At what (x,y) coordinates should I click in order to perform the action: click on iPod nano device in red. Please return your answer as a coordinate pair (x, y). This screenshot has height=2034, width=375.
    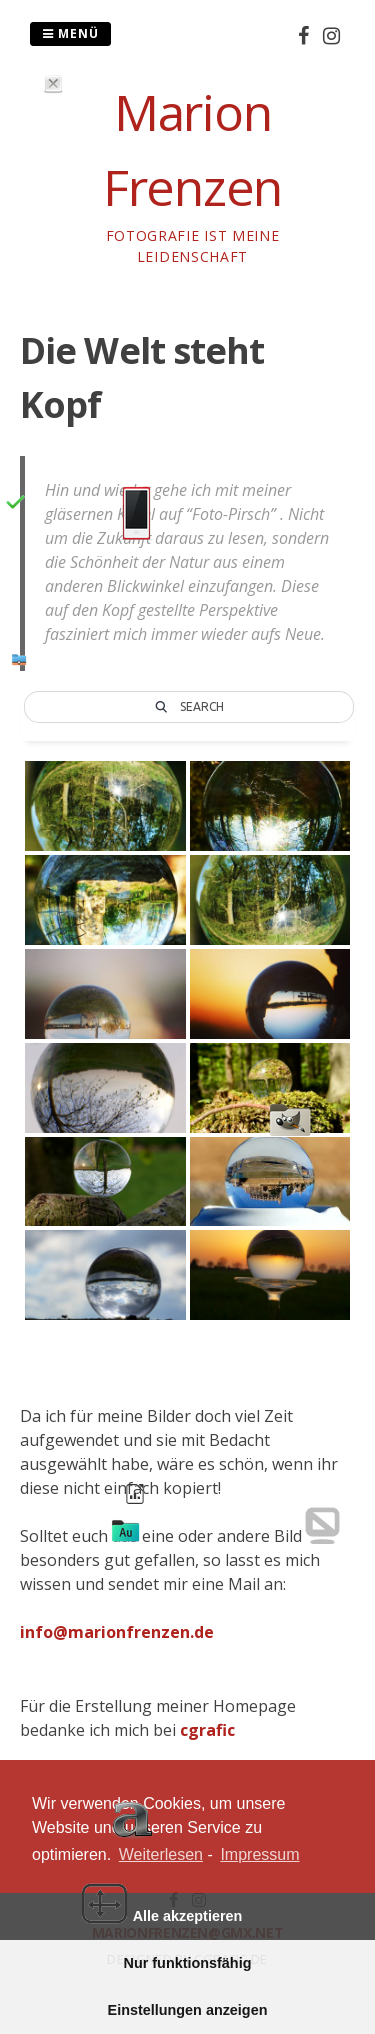
    Looking at the image, I should click on (136, 513).